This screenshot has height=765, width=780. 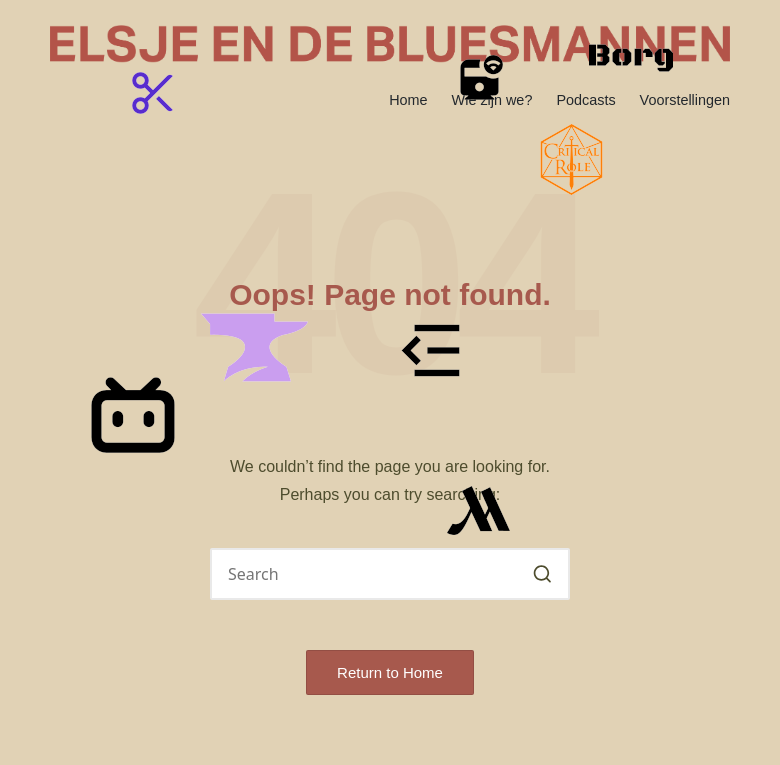 What do you see at coordinates (254, 347) in the screenshot?
I see `visit curseforge for game mods and addons` at bounding box center [254, 347].